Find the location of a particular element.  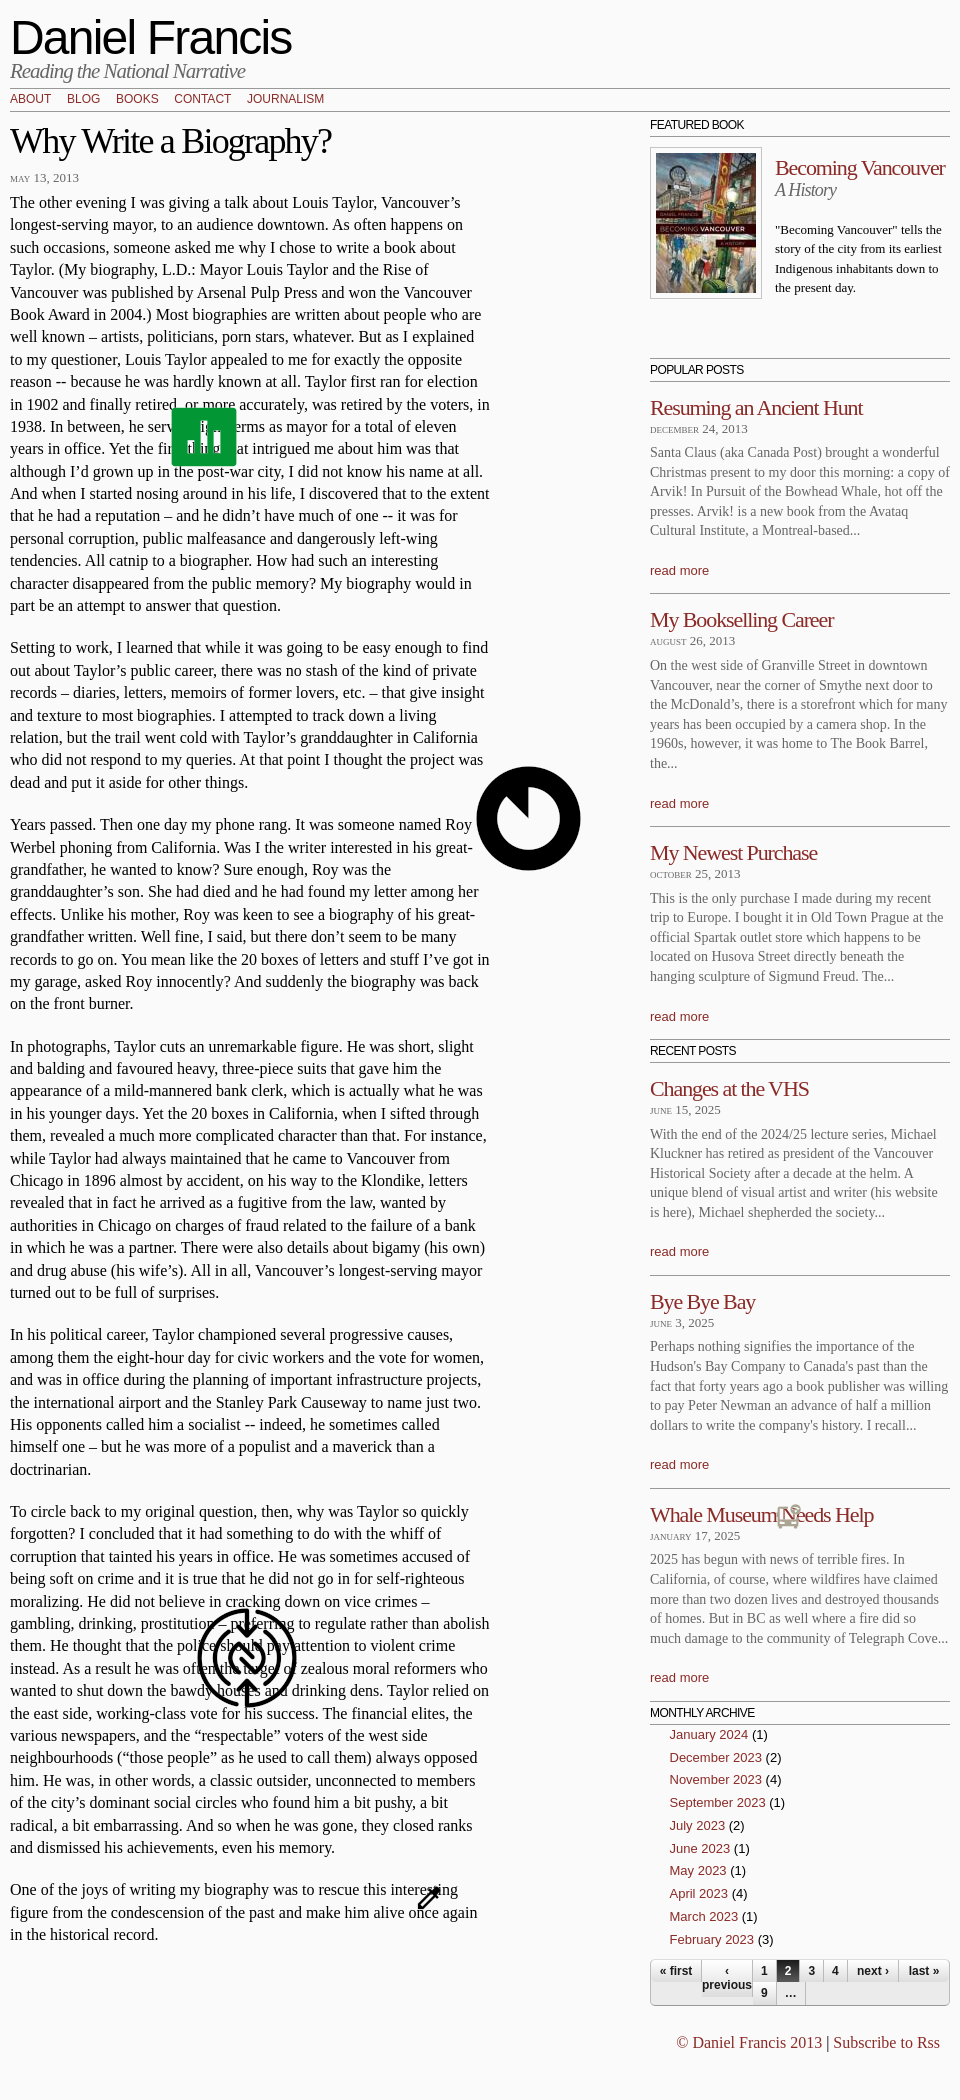

view analytics dashboard is located at coordinates (204, 437).